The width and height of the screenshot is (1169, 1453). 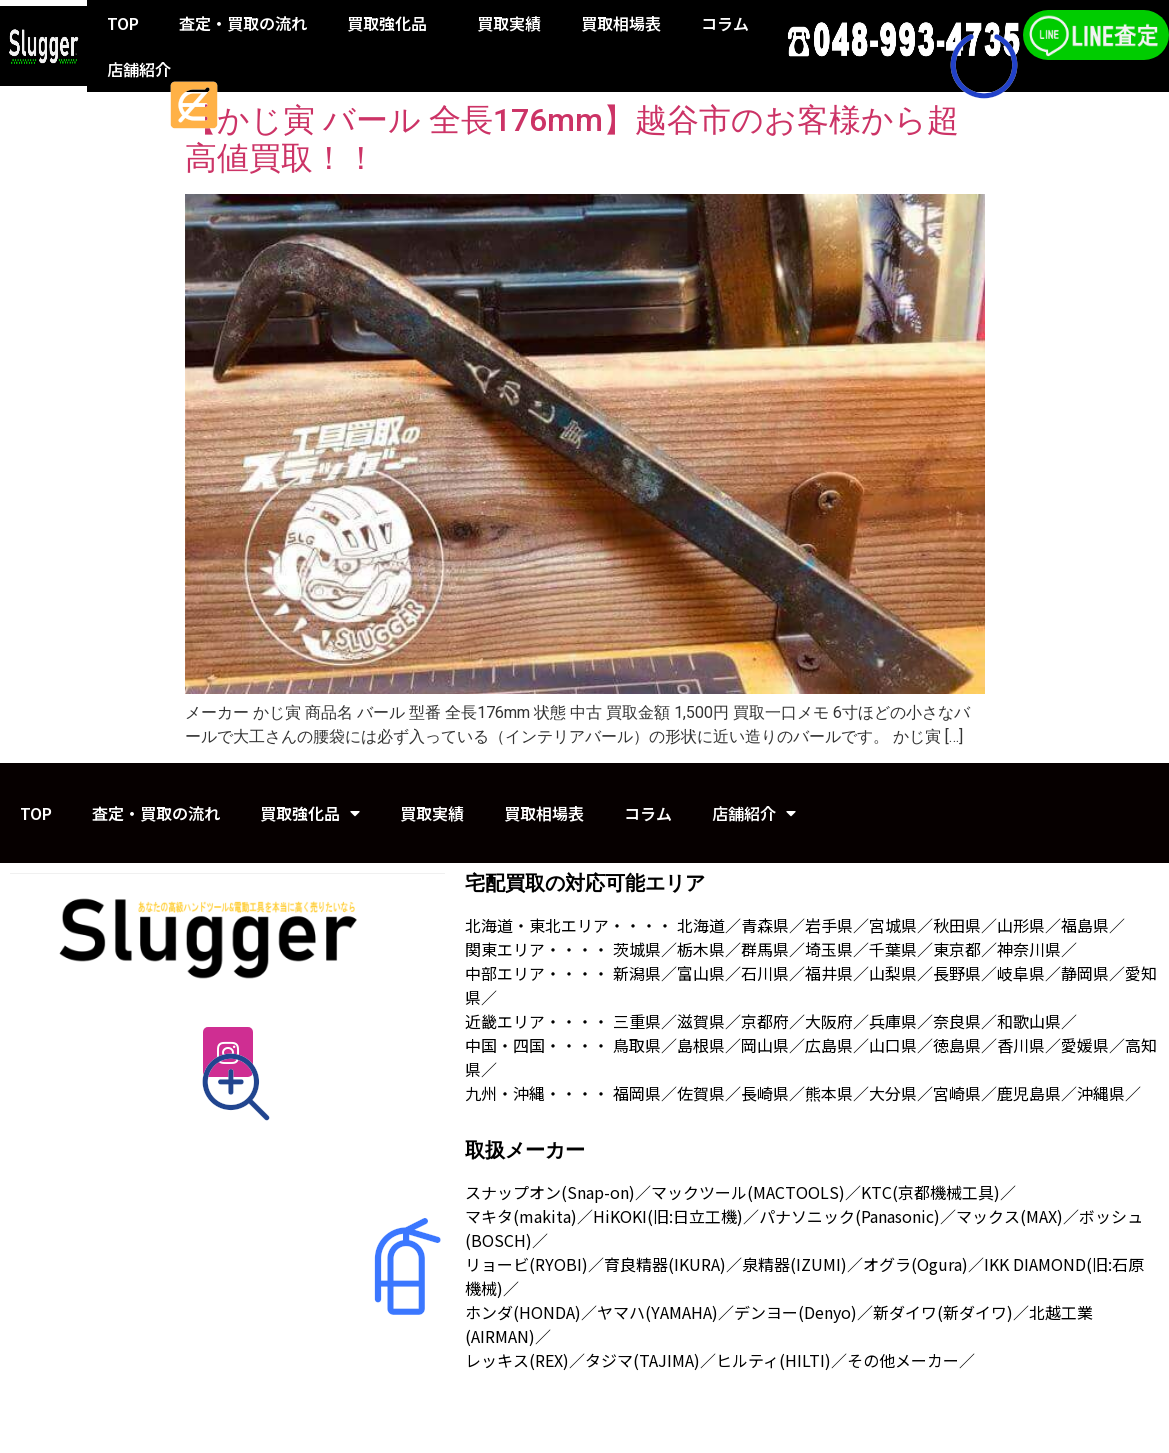 What do you see at coordinates (236, 1087) in the screenshot?
I see `zoom in on content` at bounding box center [236, 1087].